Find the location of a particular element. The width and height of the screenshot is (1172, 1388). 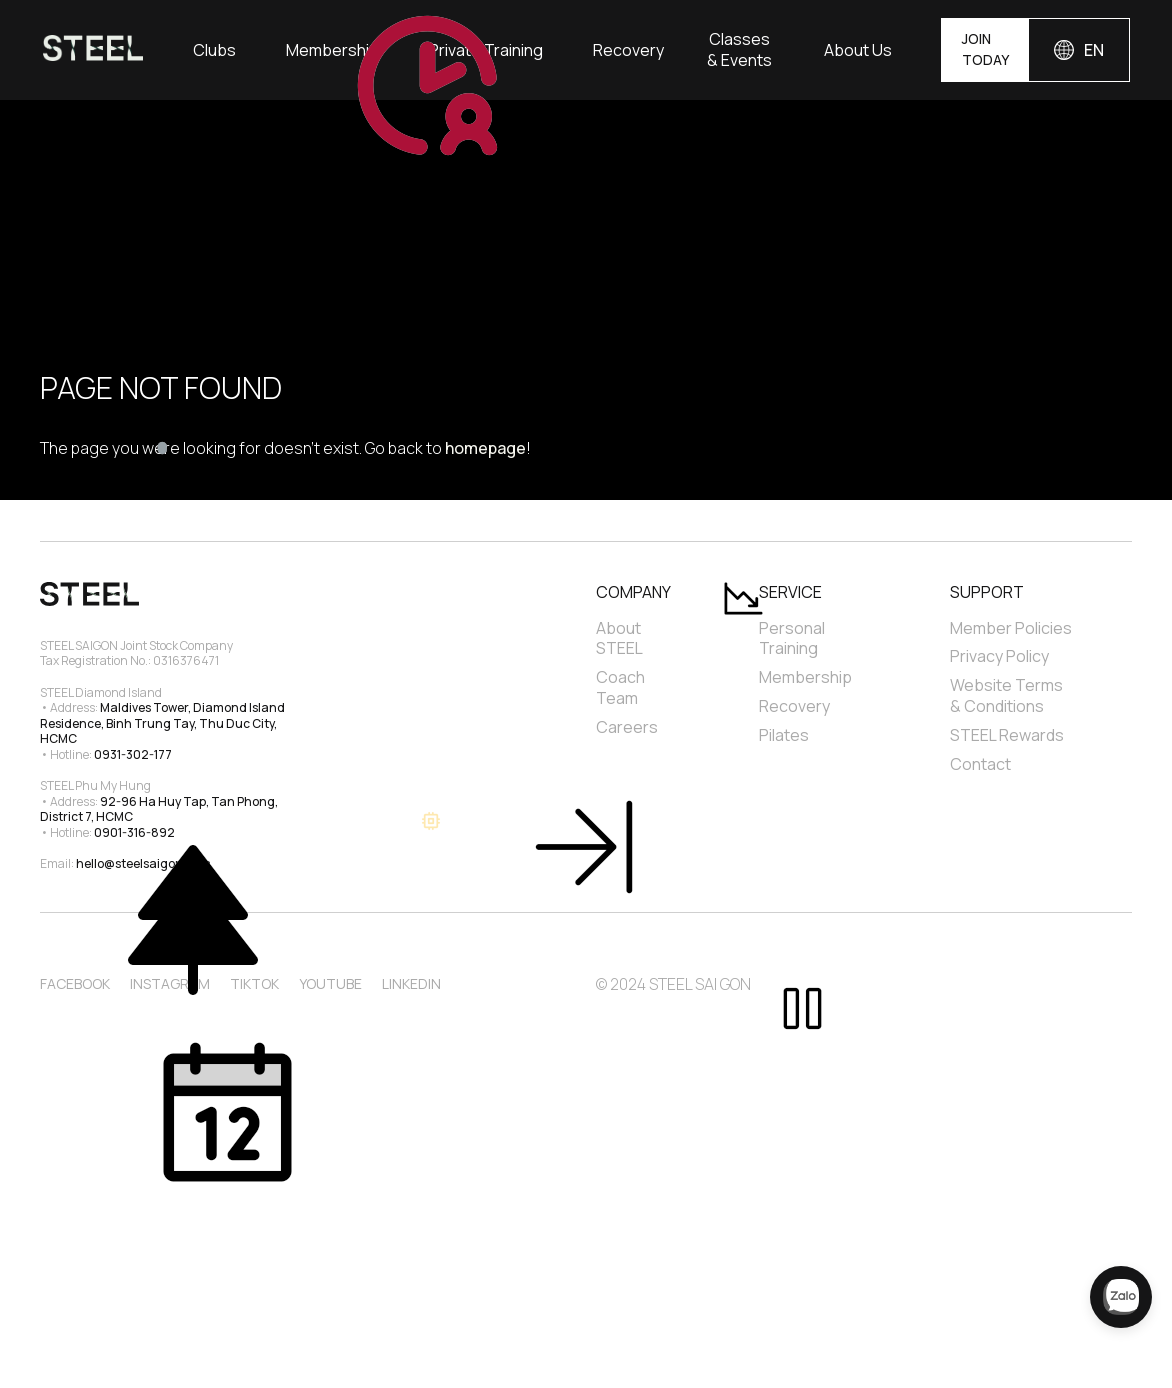

view user's time or activity history is located at coordinates (427, 85).